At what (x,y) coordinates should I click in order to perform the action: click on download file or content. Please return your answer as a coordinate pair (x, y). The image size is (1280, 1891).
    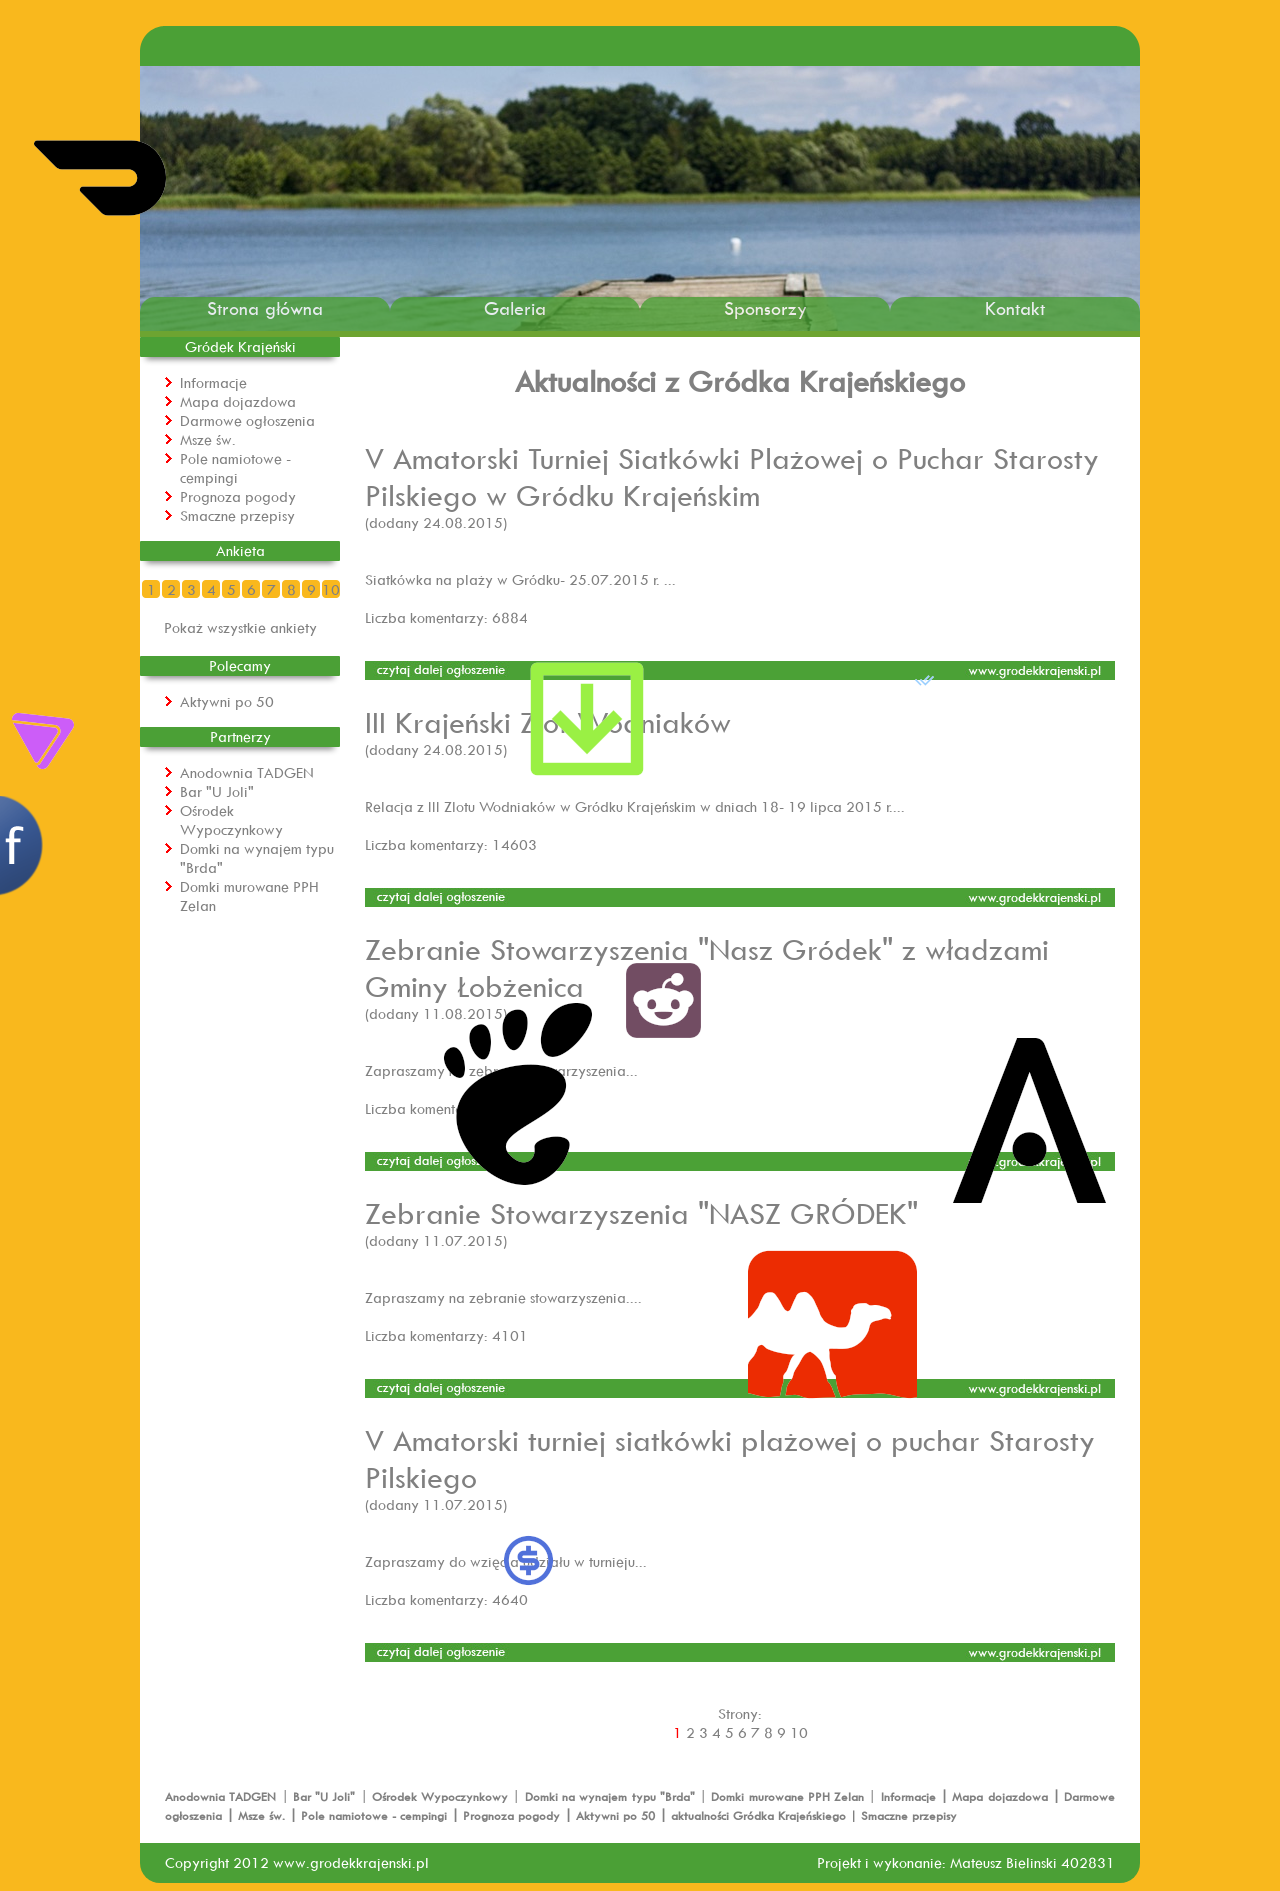
    Looking at the image, I should click on (587, 719).